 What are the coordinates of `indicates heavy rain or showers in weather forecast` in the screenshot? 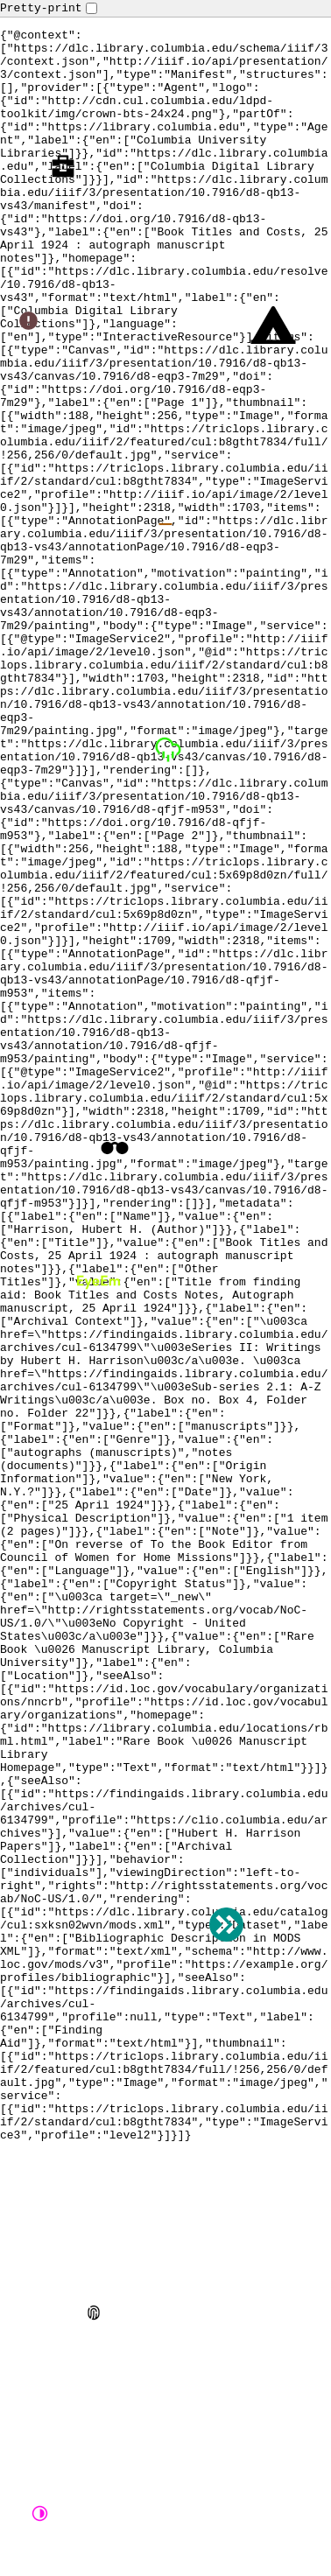 It's located at (168, 749).